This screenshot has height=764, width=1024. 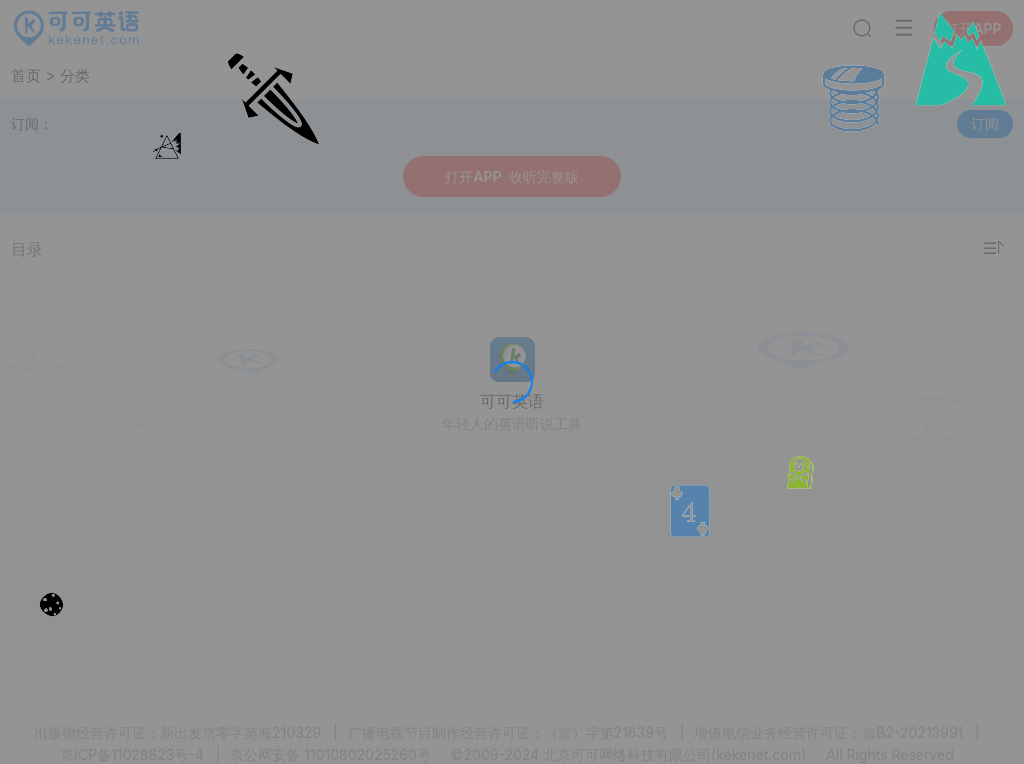 I want to click on play the four of clubs card, so click(x=690, y=511).